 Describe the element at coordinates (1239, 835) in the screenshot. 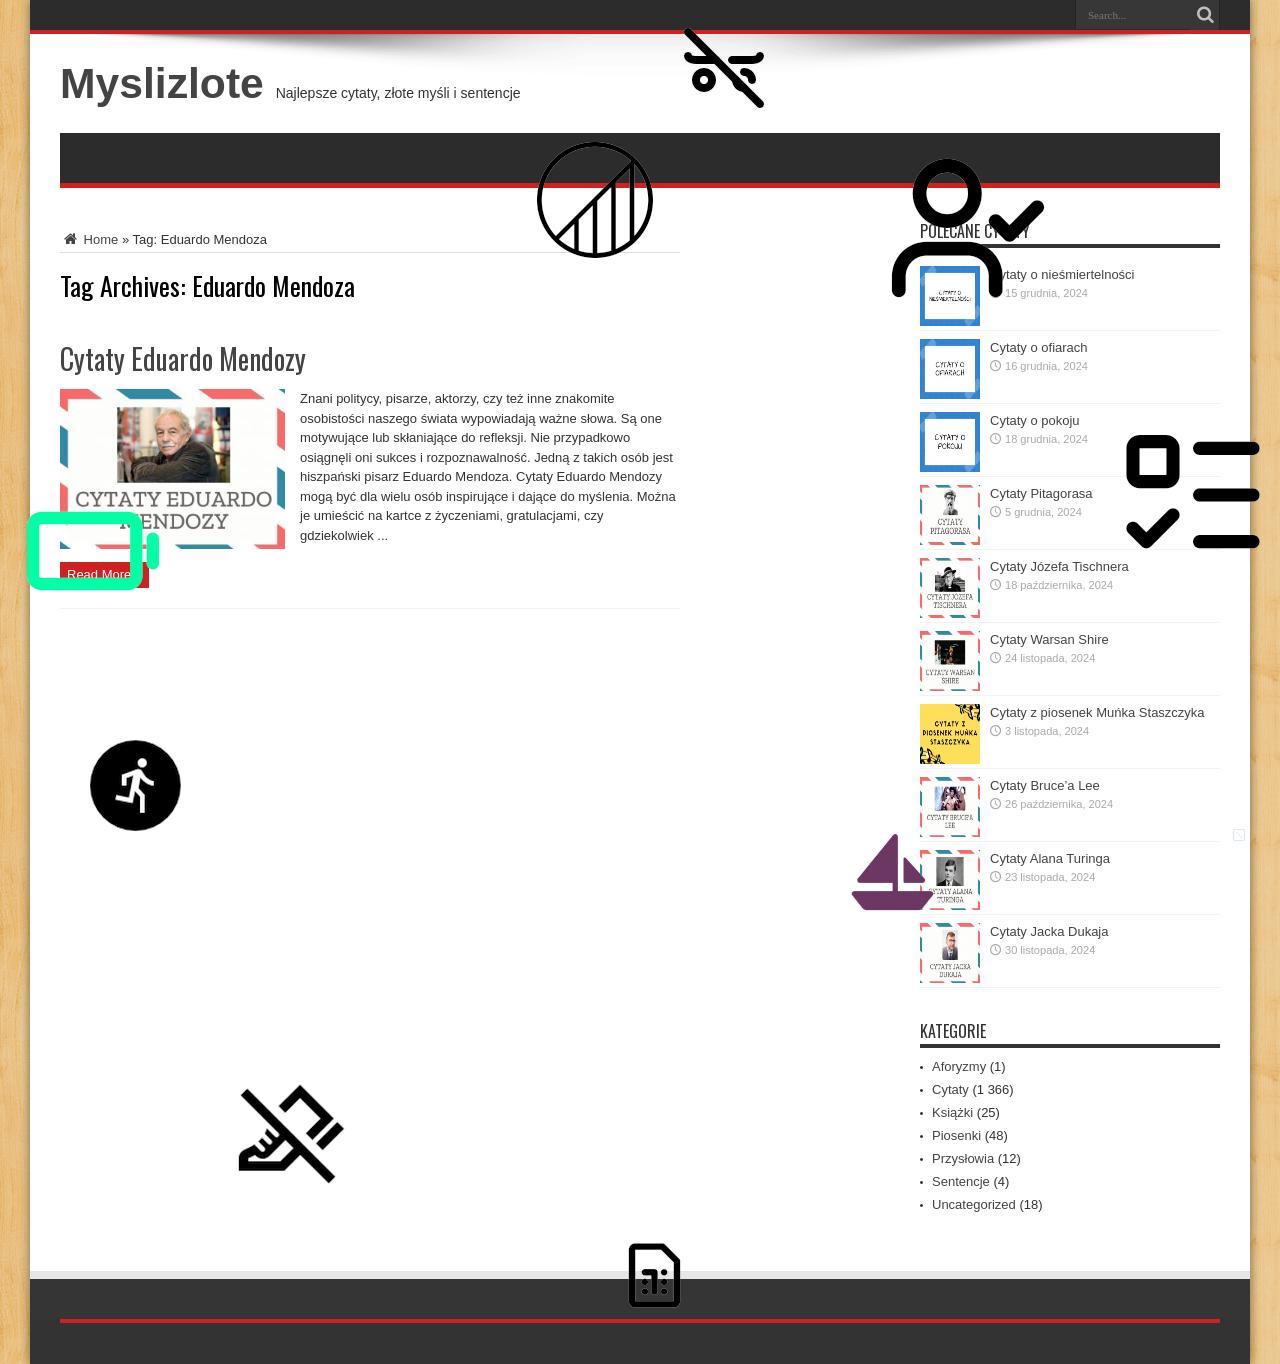

I see `roll or randomize a selection` at that location.